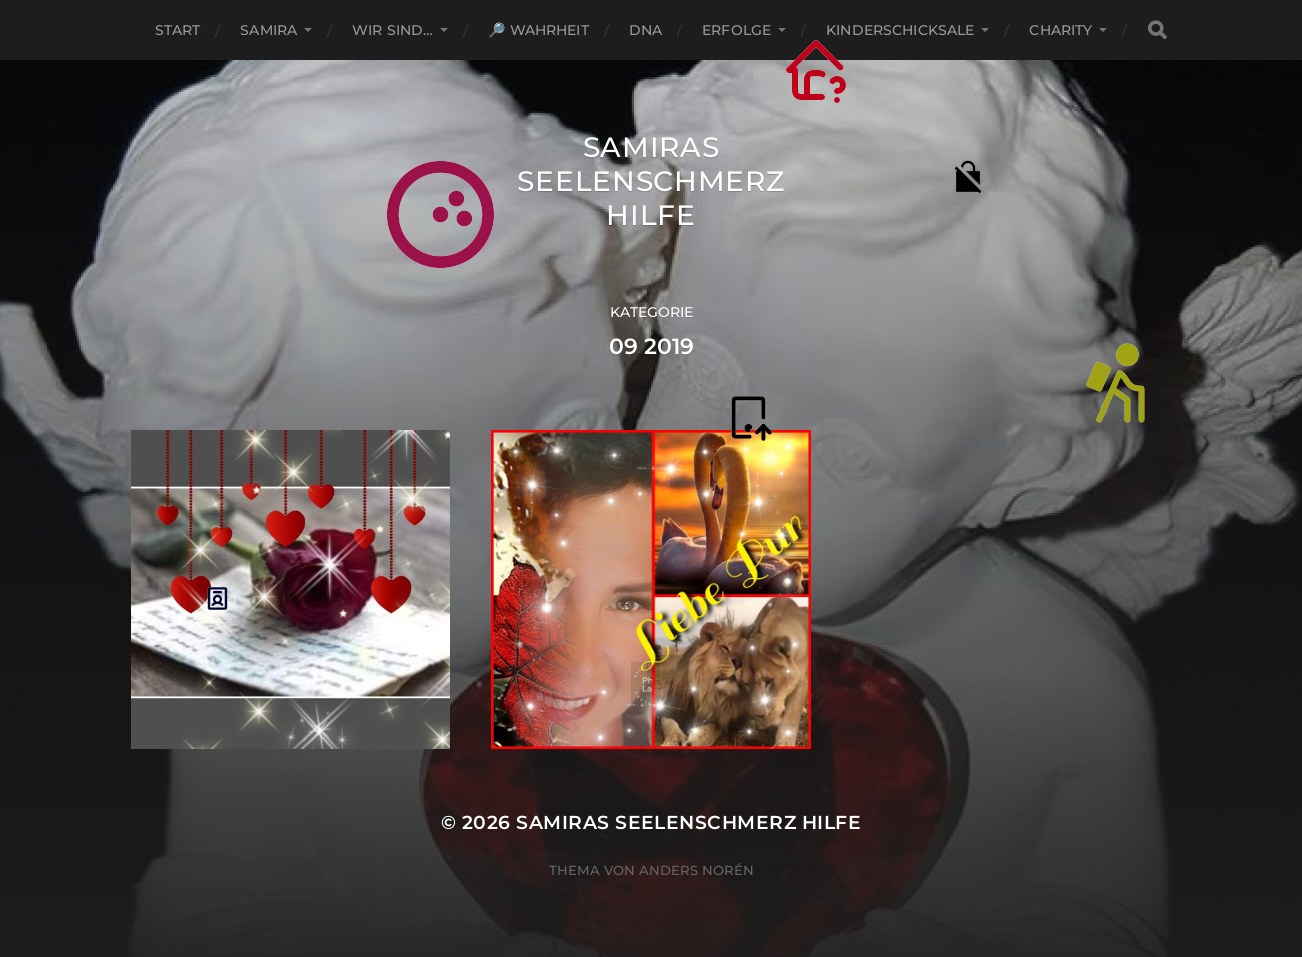  I want to click on view user profile or identity information, so click(217, 598).